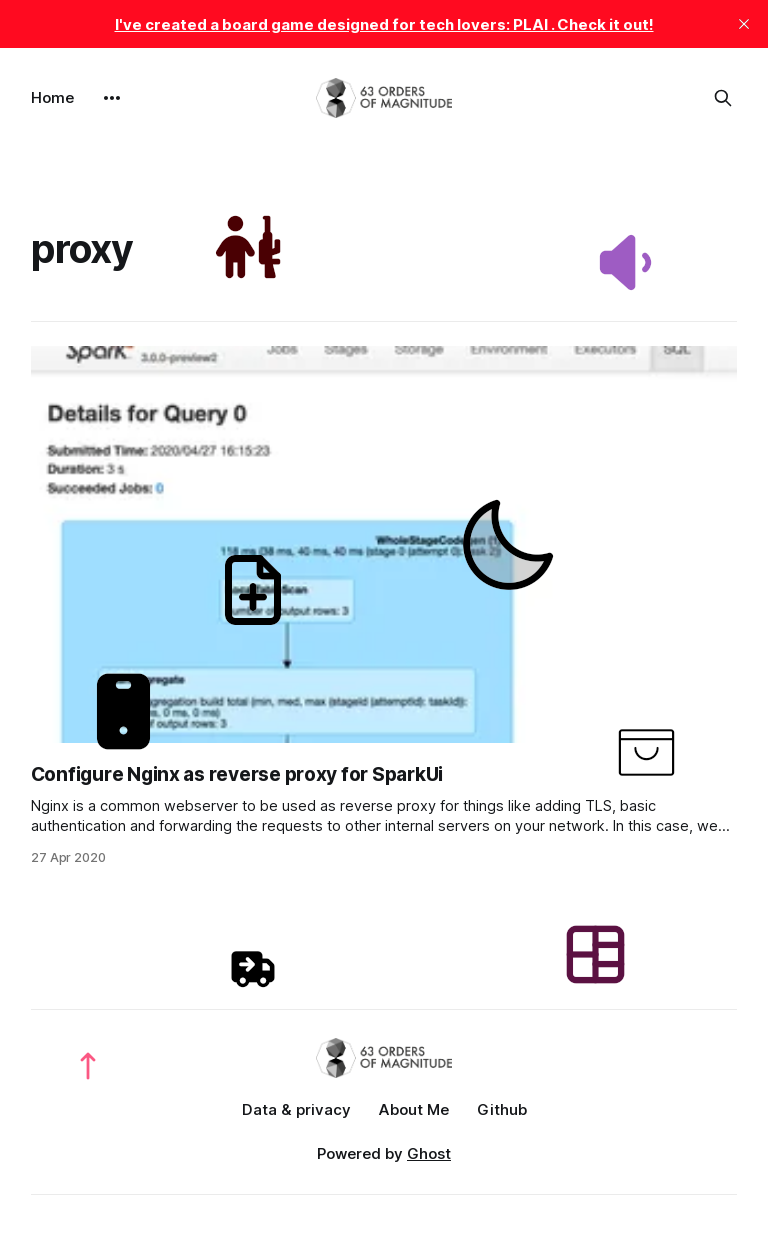 The width and height of the screenshot is (768, 1247). I want to click on switch to split board layout view, so click(595, 954).